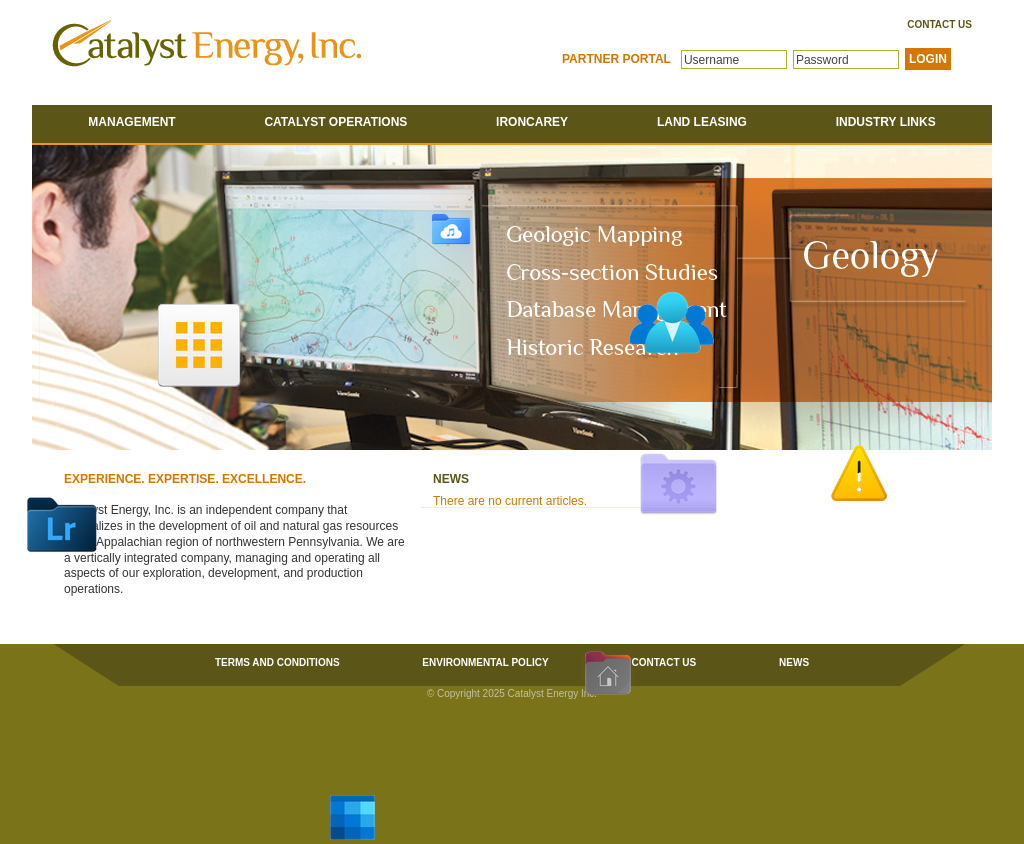  What do you see at coordinates (352, 817) in the screenshot?
I see `open the calendar app` at bounding box center [352, 817].